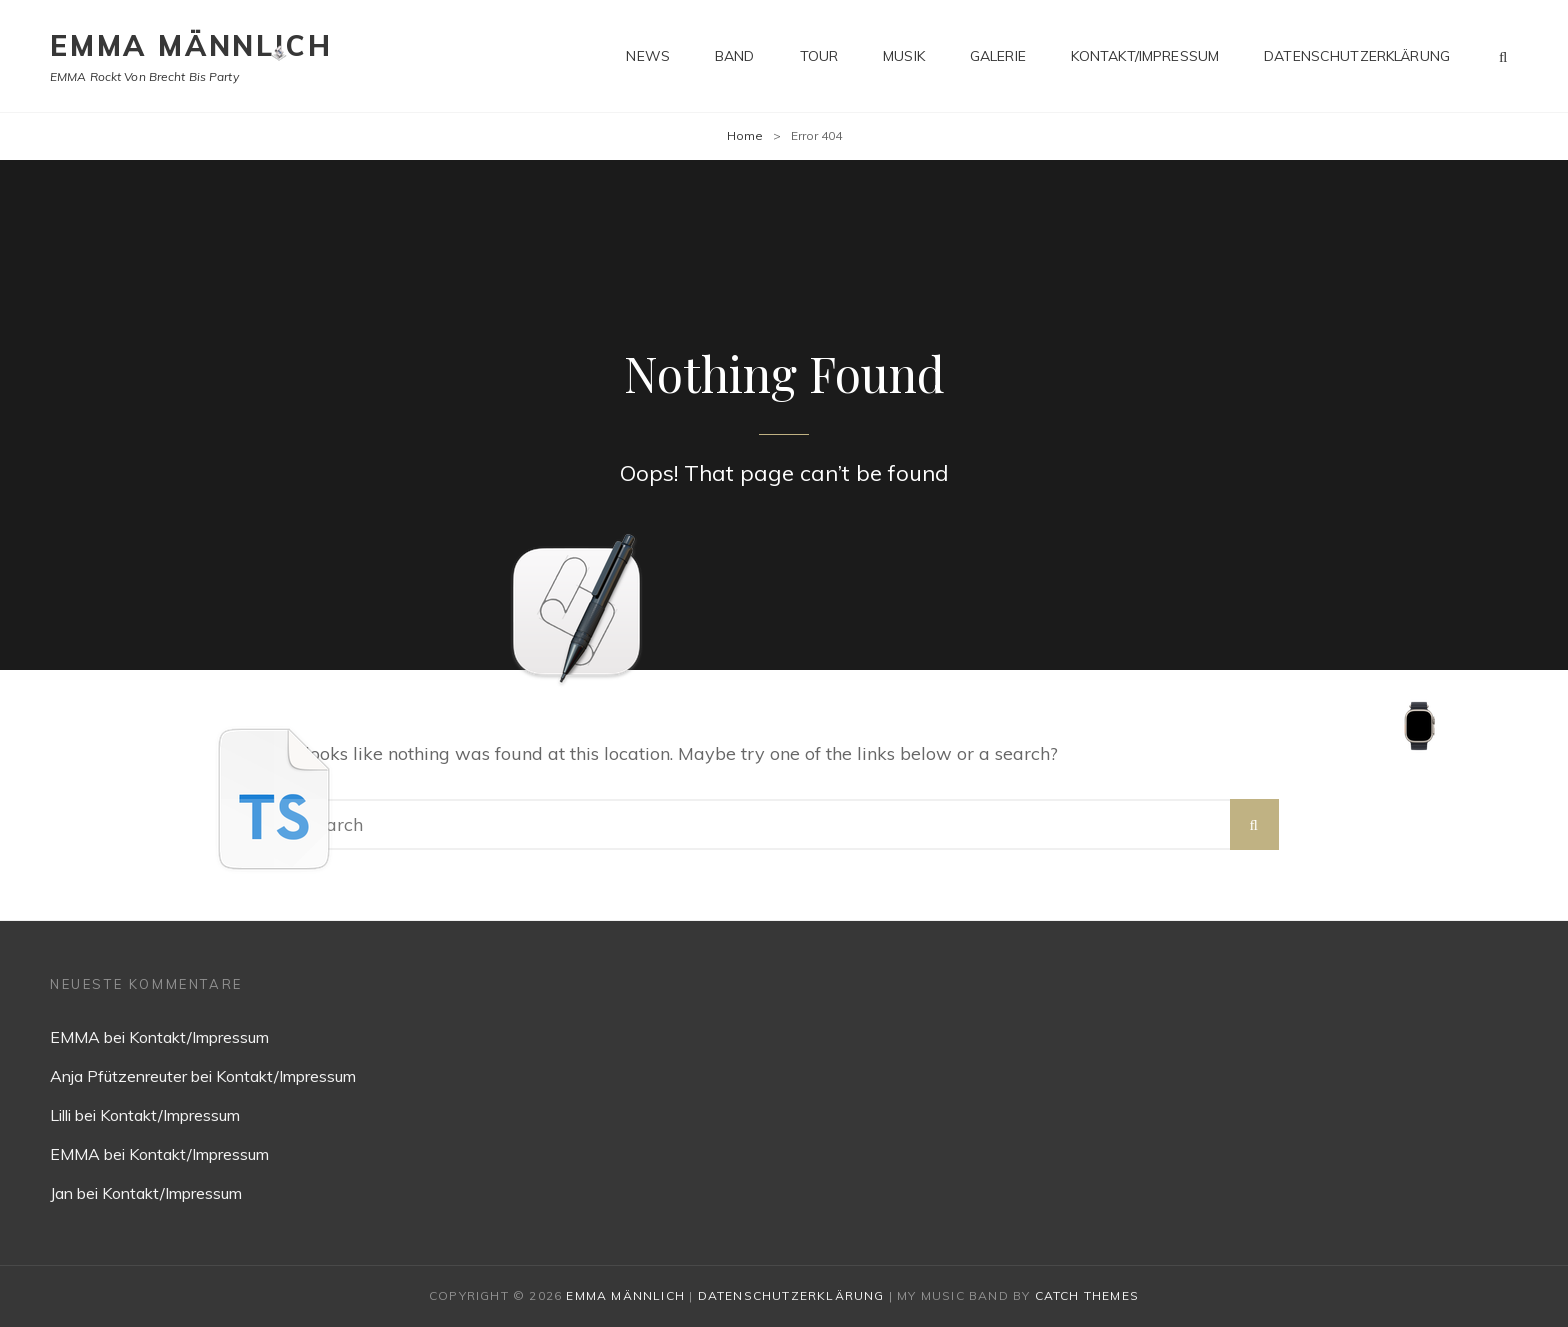 This screenshot has height=1327, width=1568. What do you see at coordinates (576, 611) in the screenshot?
I see `open script editor to write or edit automation scripts` at bounding box center [576, 611].